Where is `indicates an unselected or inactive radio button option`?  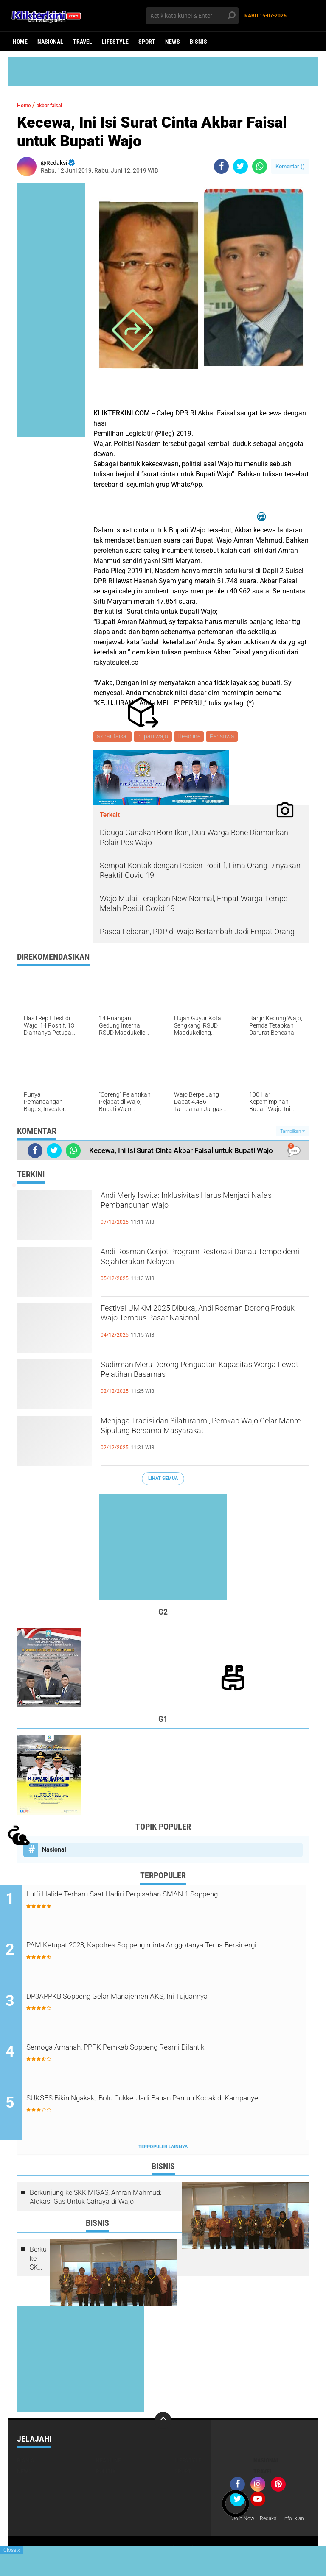 indicates an unselected or inactive radio button option is located at coordinates (236, 2504).